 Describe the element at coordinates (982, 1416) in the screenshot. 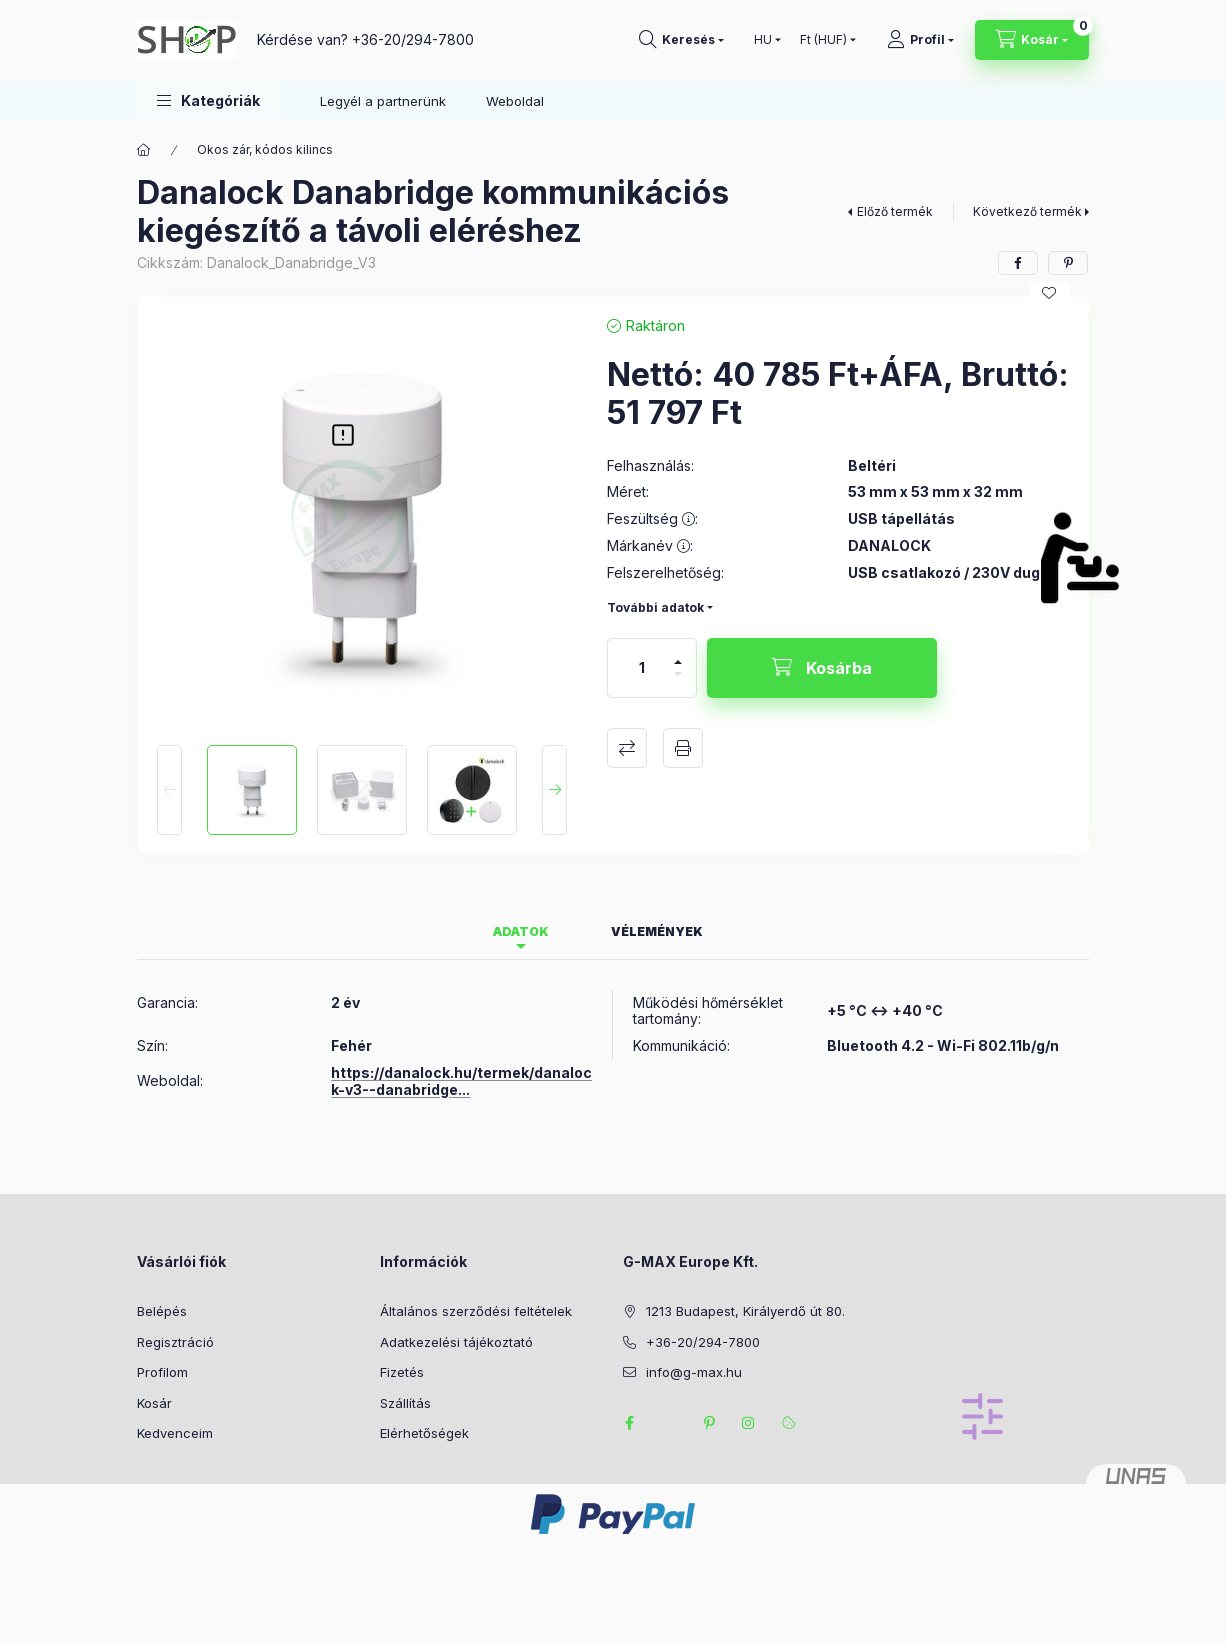

I see `adjust settings or preferences` at that location.